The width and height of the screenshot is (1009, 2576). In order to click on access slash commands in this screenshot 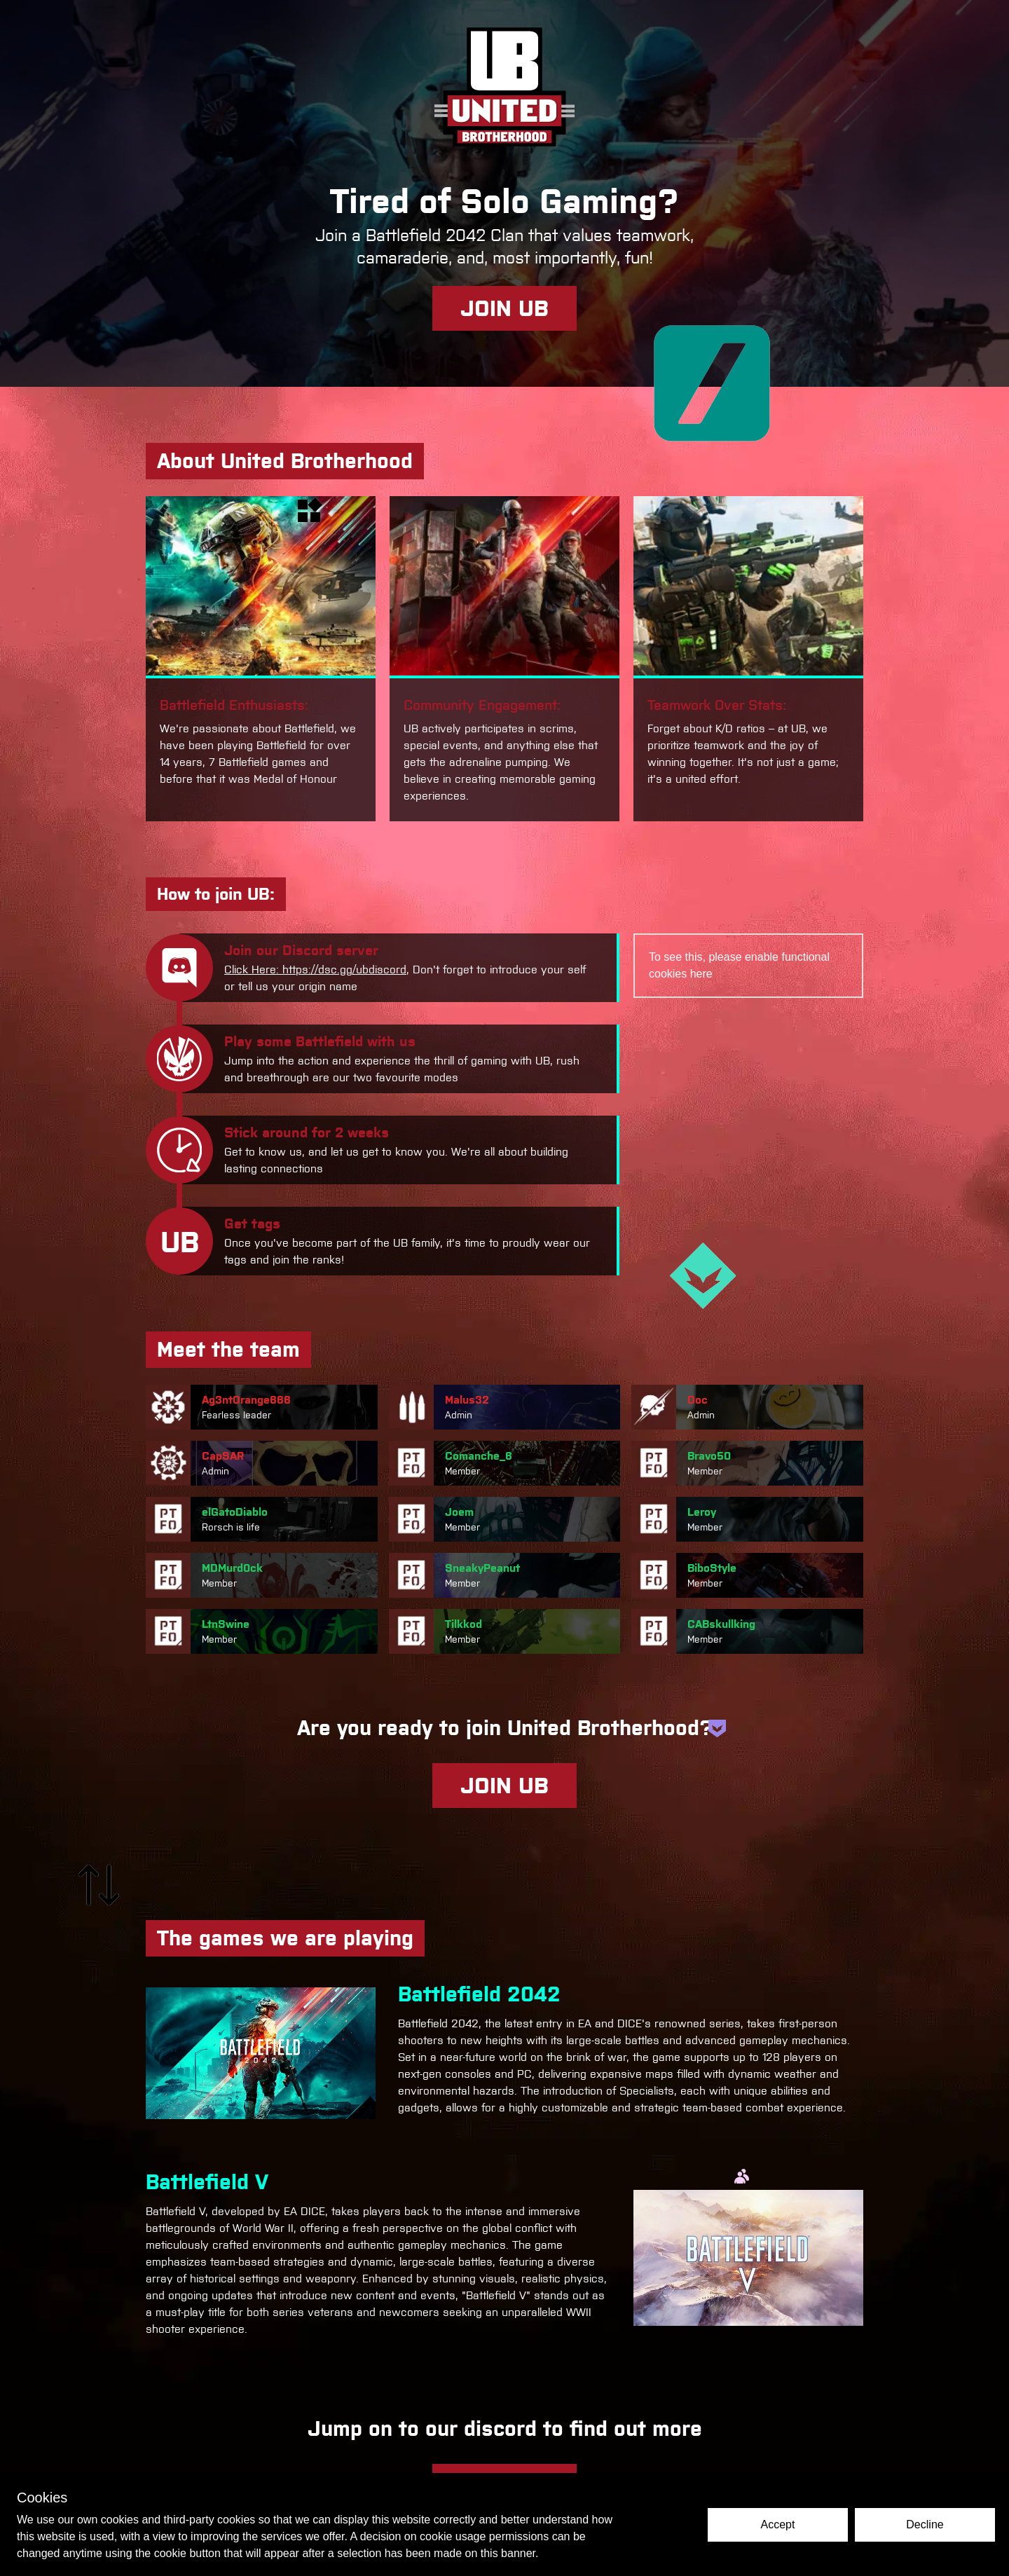, I will do `click(712, 383)`.